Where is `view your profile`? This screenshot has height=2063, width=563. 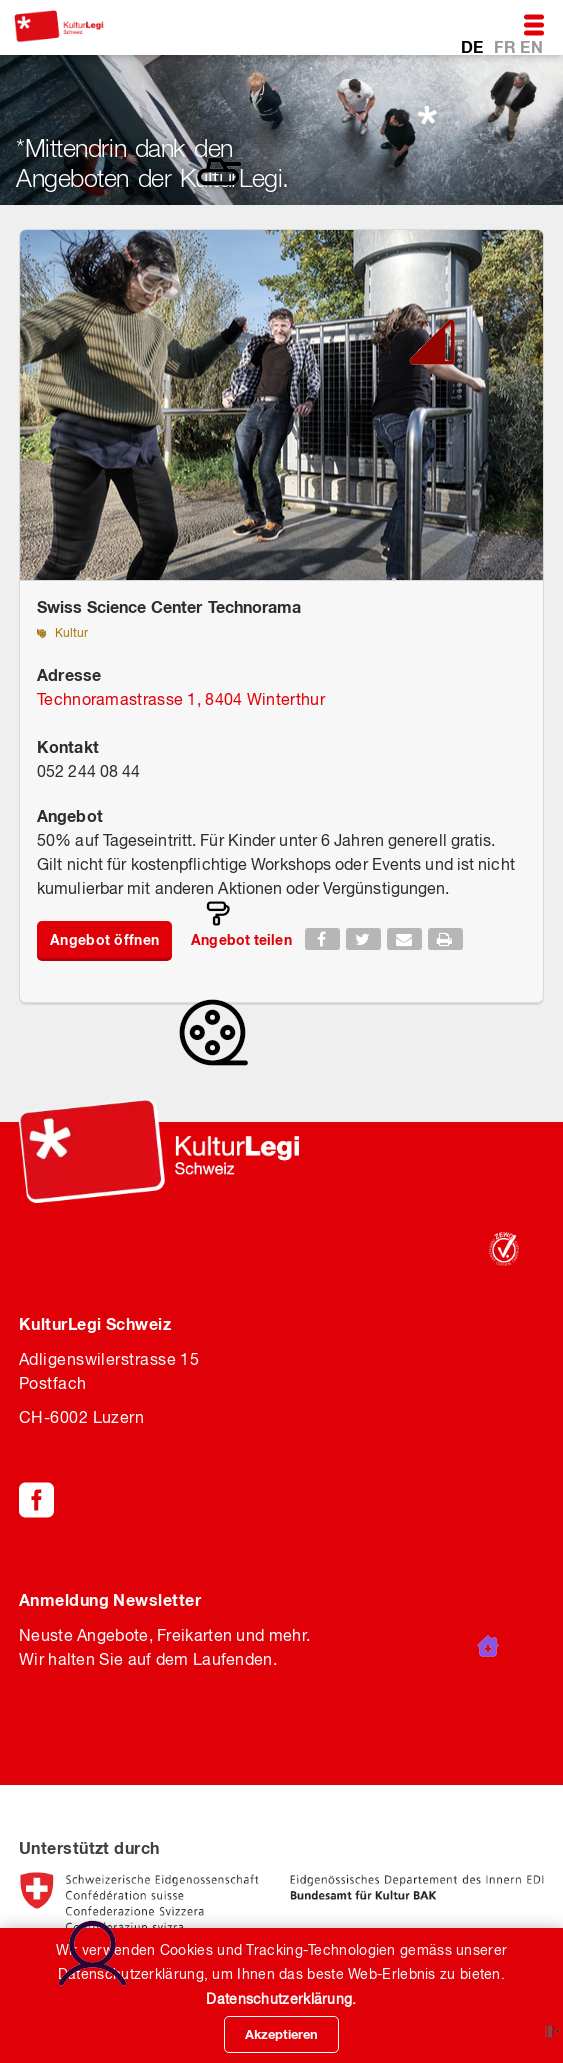
view your profile is located at coordinates (92, 1954).